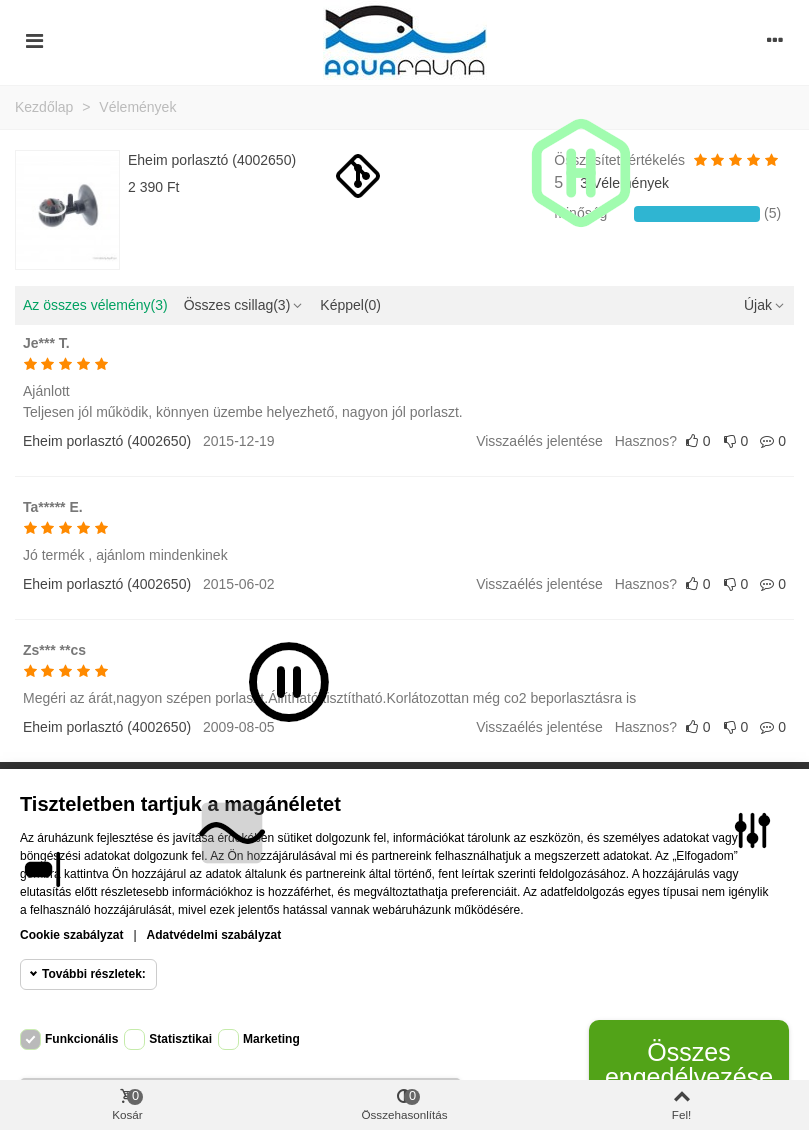 The height and width of the screenshot is (1130, 809). I want to click on indicates a hospital or medical facility, so click(581, 173).